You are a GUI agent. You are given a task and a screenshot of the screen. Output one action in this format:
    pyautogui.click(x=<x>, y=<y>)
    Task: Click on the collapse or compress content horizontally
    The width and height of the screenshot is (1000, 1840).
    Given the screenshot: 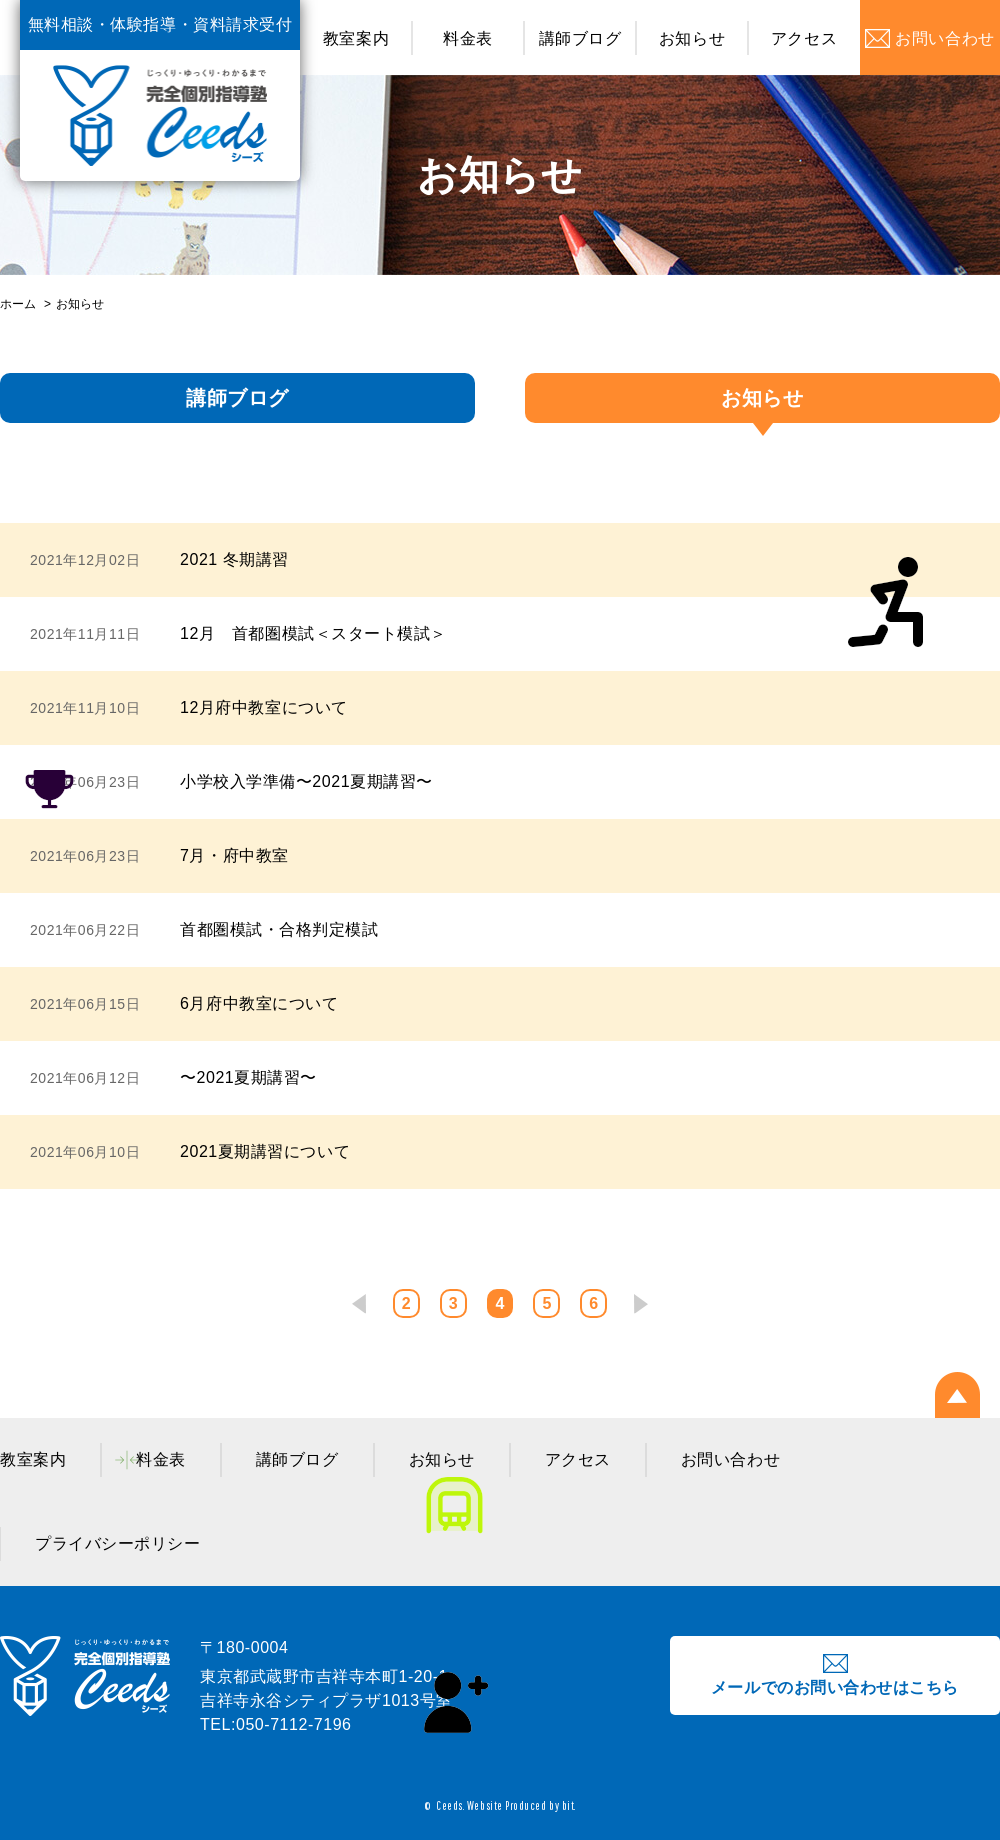 What is the action you would take?
    pyautogui.click(x=127, y=1460)
    